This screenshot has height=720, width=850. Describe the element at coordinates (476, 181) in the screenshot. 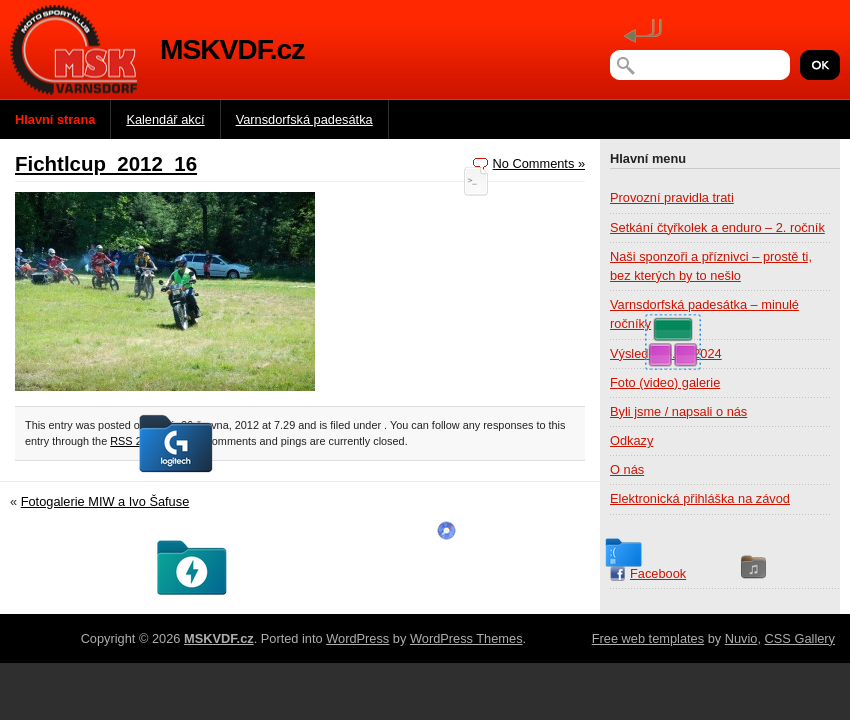

I see `a shell script or bash file` at that location.